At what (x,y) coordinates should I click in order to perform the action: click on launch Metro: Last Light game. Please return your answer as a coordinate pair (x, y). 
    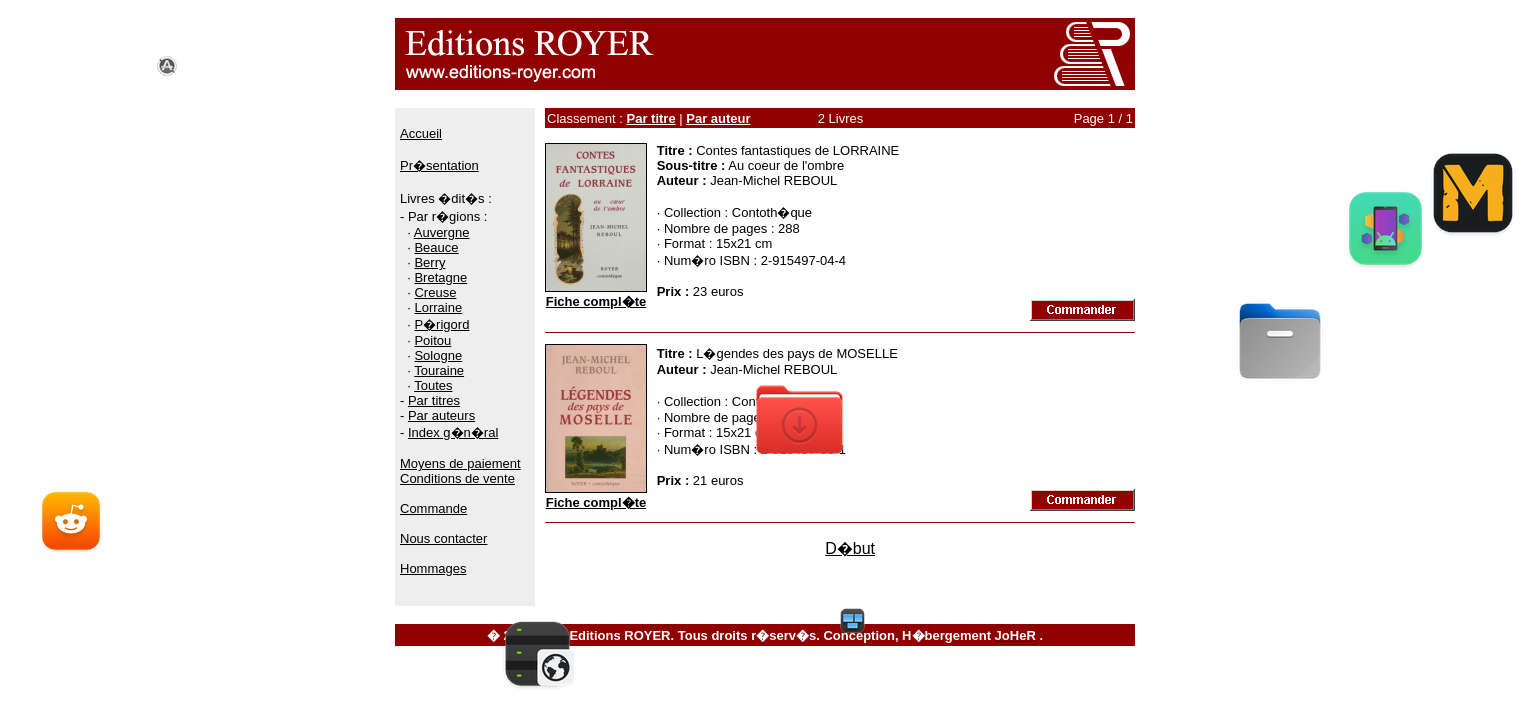
    Looking at the image, I should click on (1473, 193).